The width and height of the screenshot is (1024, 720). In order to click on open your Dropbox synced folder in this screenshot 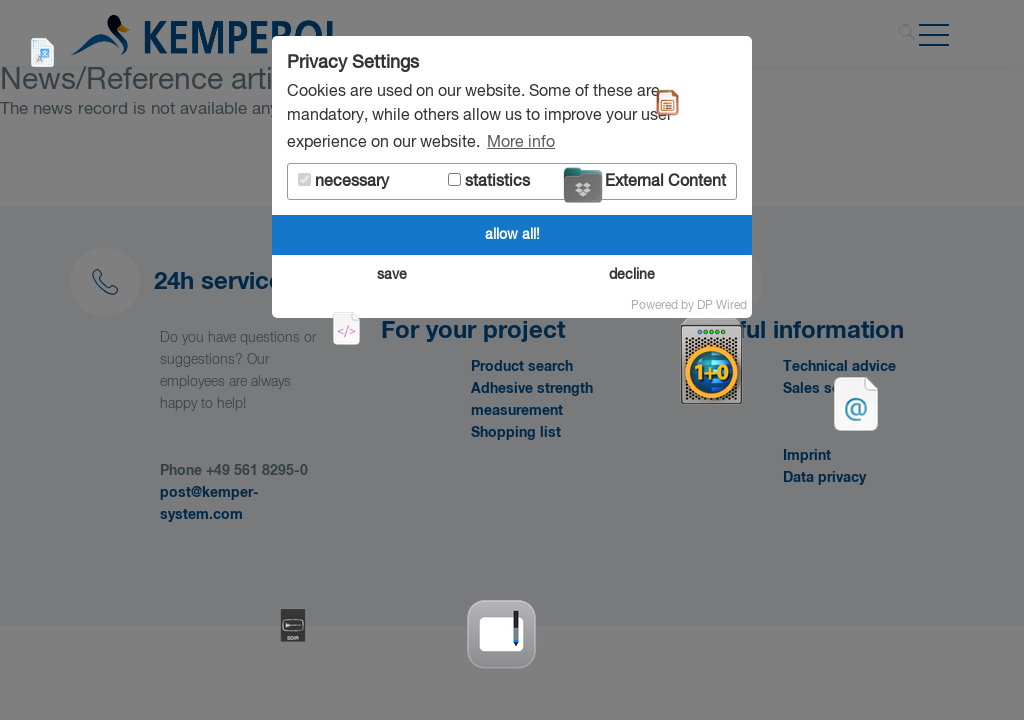, I will do `click(583, 185)`.